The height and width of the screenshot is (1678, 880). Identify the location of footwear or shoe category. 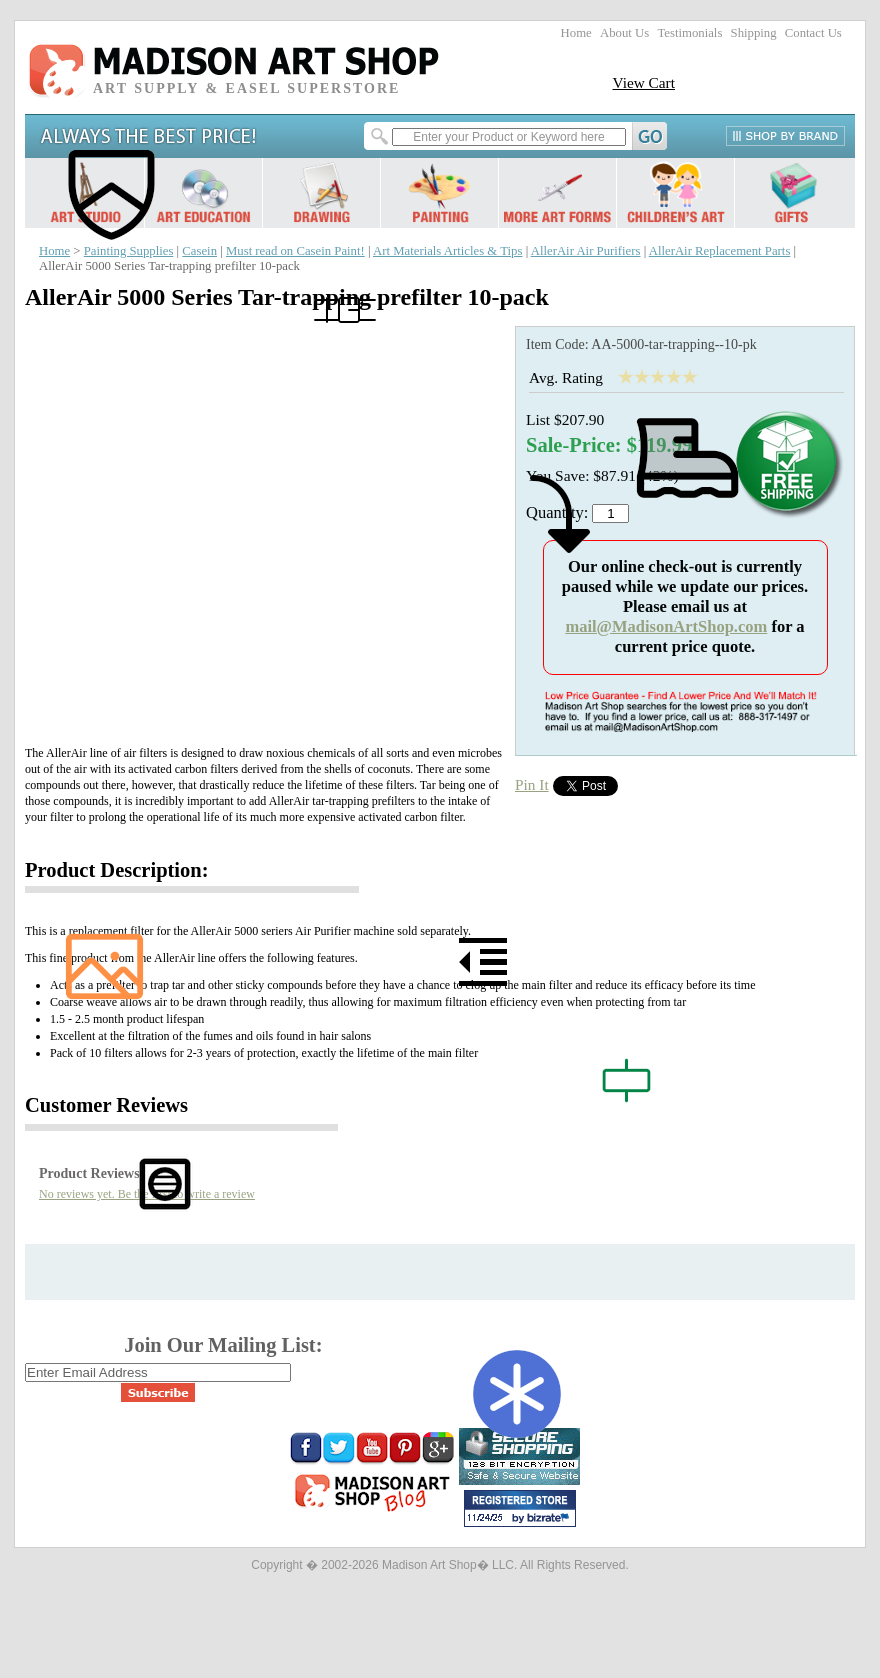
(684, 458).